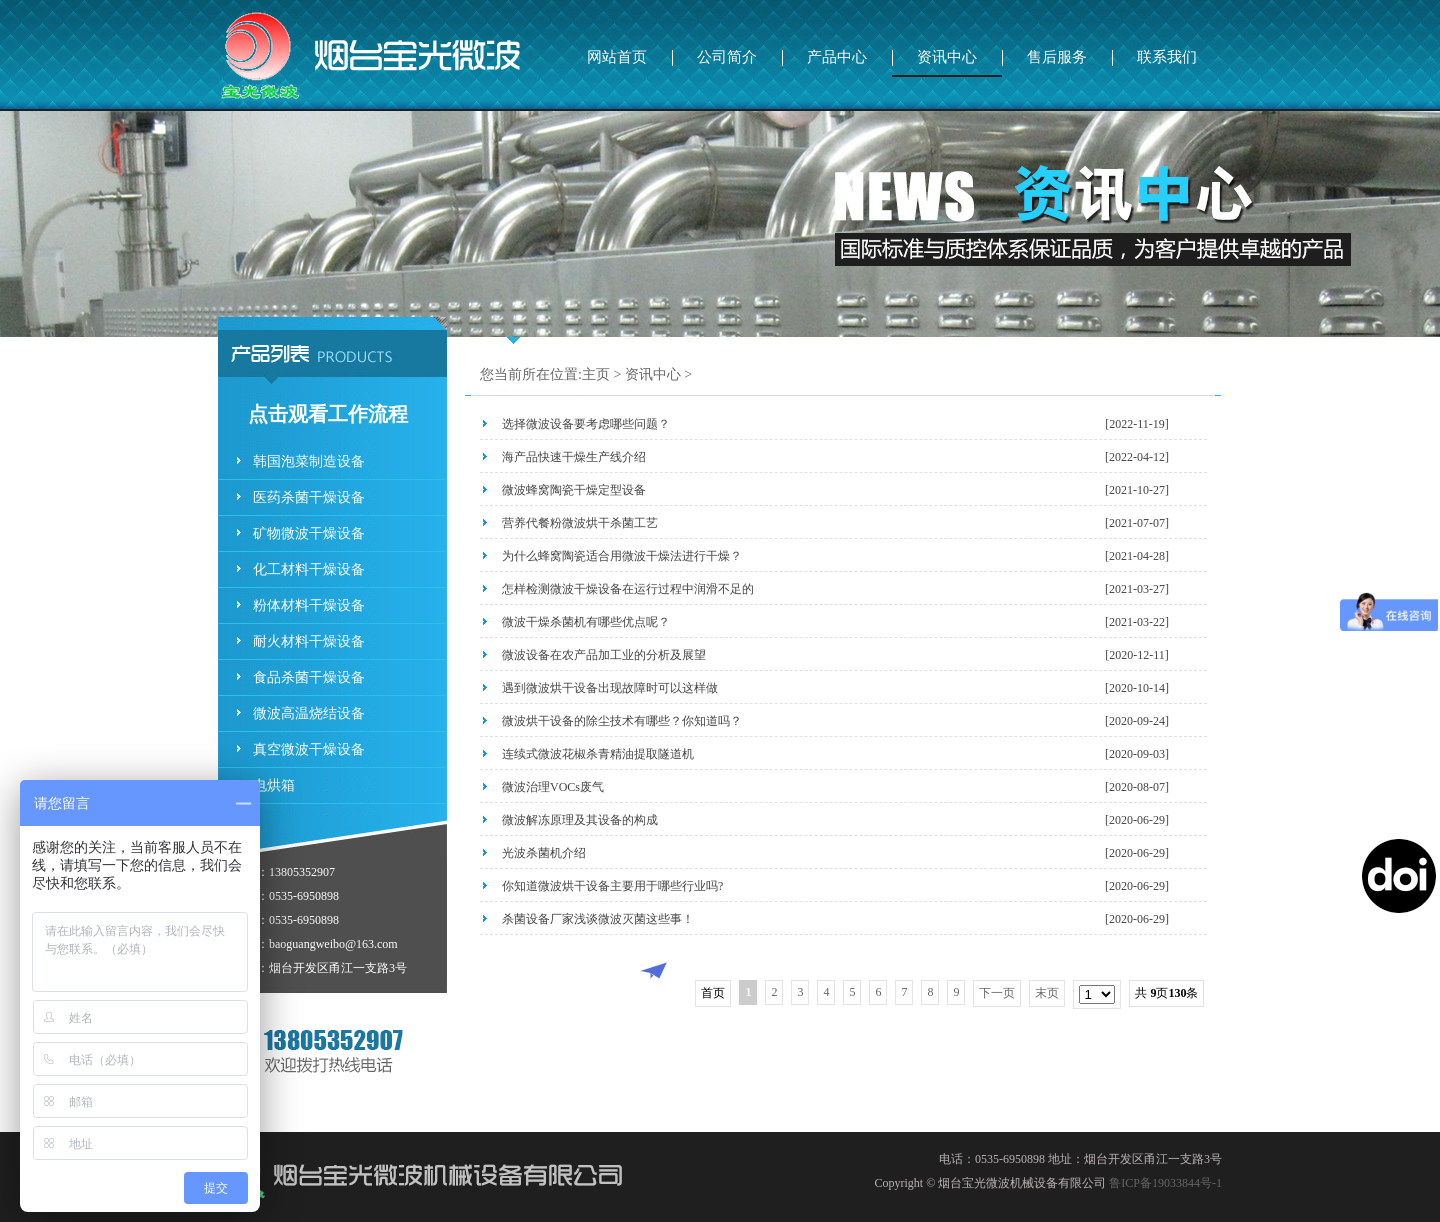  I want to click on digital object identifier (DOI) logo, so click(1399, 876).